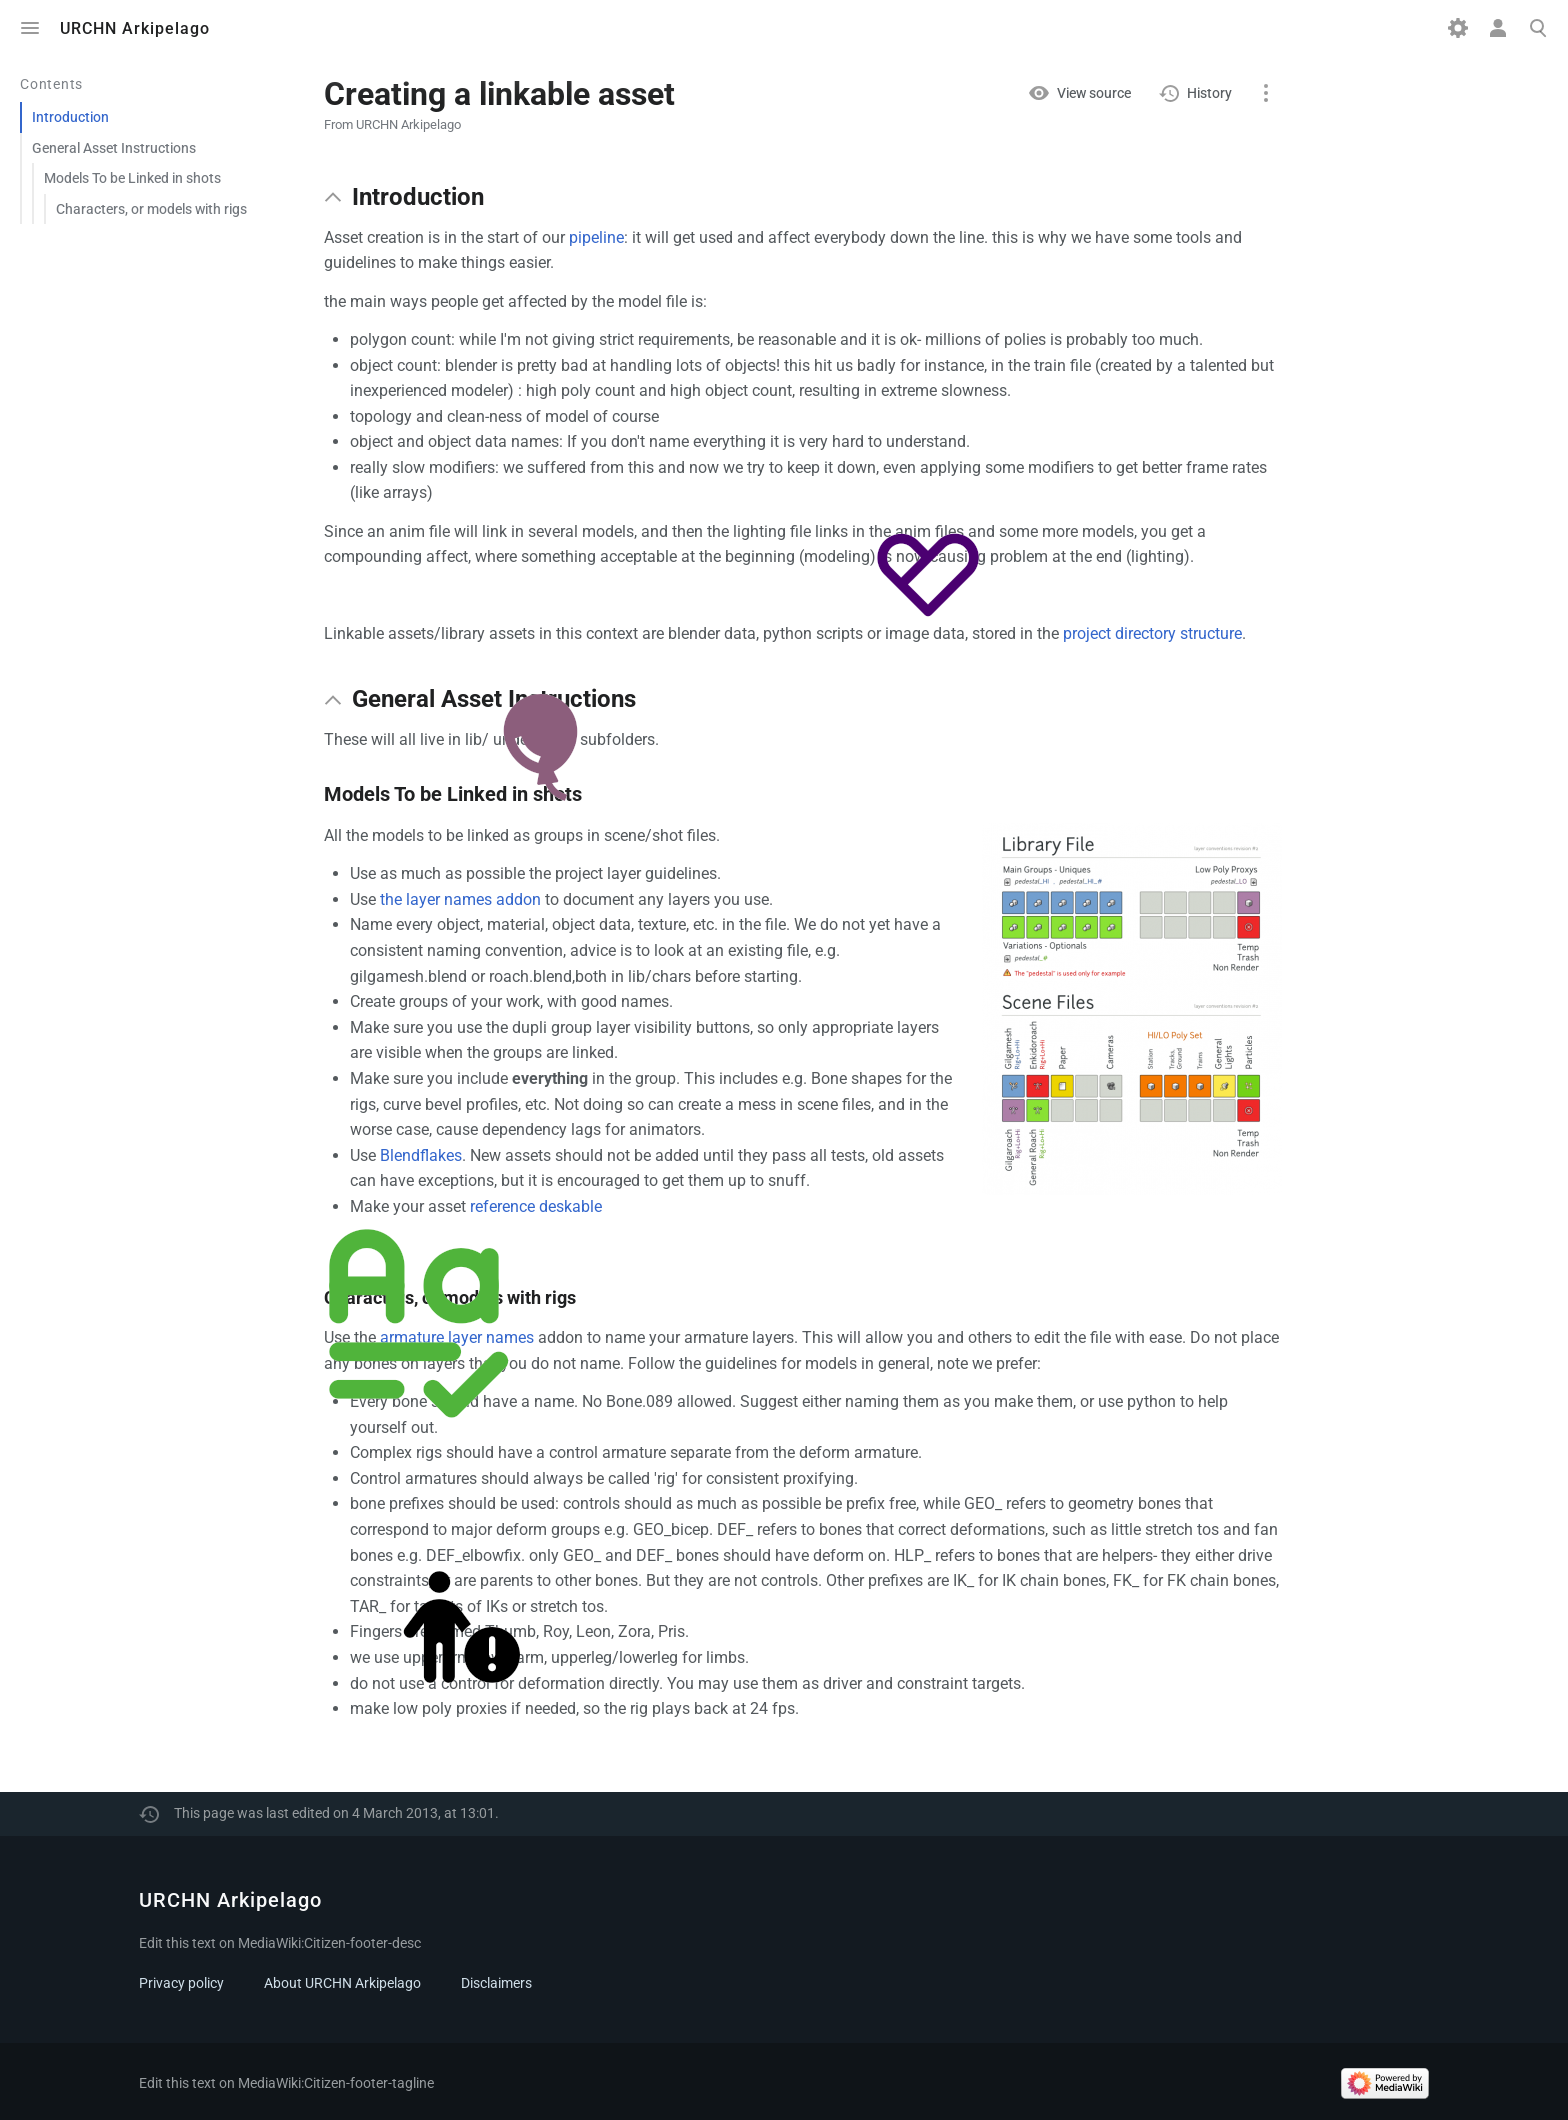  What do you see at coordinates (928, 573) in the screenshot?
I see `open Google Fit app` at bounding box center [928, 573].